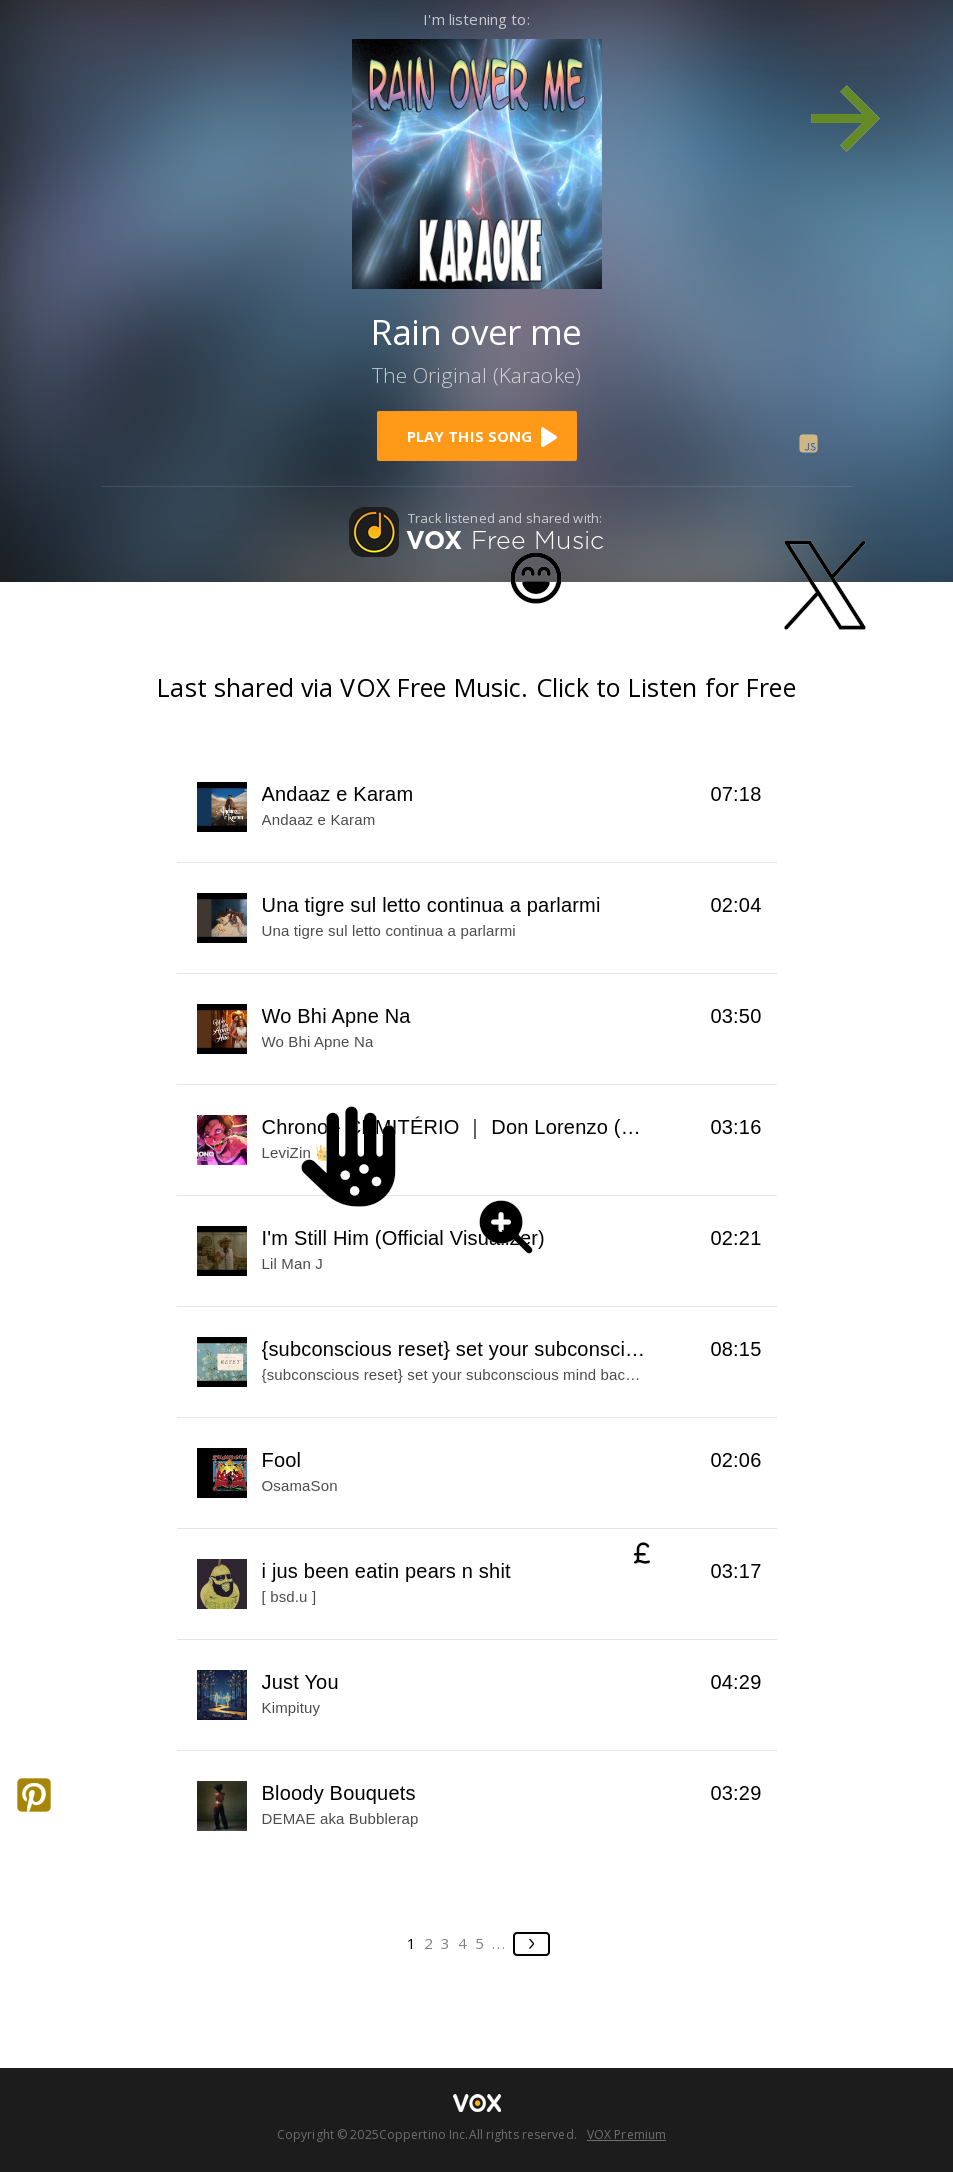 The width and height of the screenshot is (953, 2172). Describe the element at coordinates (351, 1156) in the screenshot. I see `indicates a skin condition or allergy warning` at that location.